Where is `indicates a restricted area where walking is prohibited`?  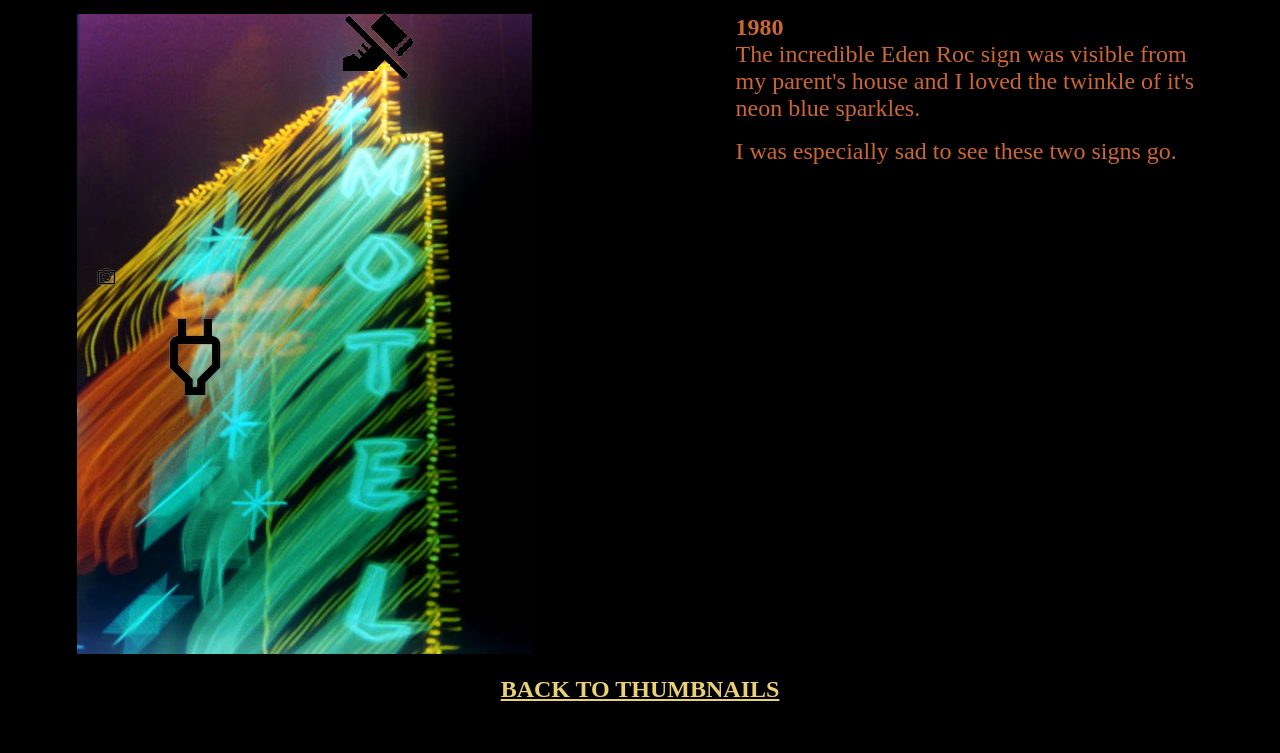
indicates a restricted area where walking is prohibited is located at coordinates (379, 45).